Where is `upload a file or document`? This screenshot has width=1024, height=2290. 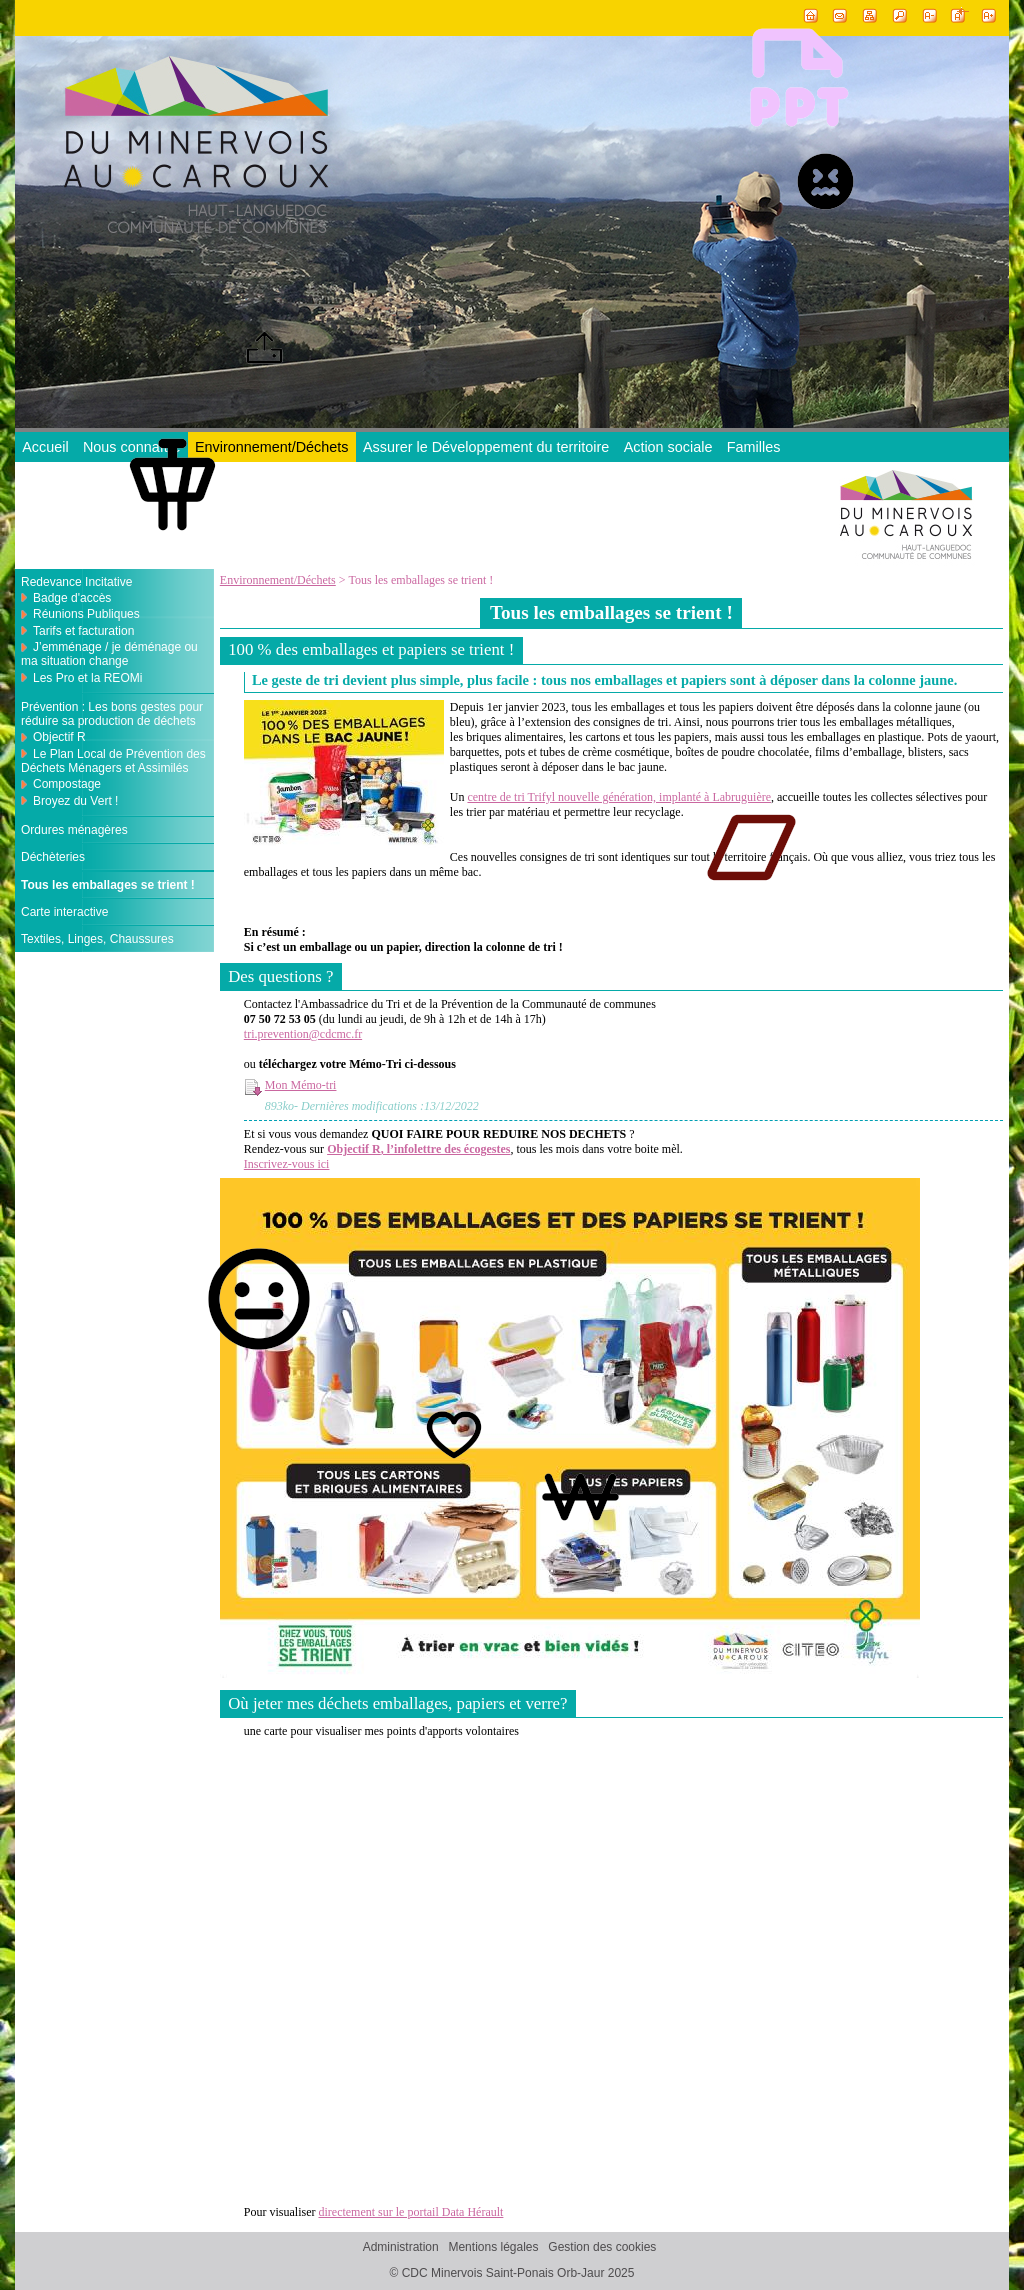 upload a file or document is located at coordinates (264, 349).